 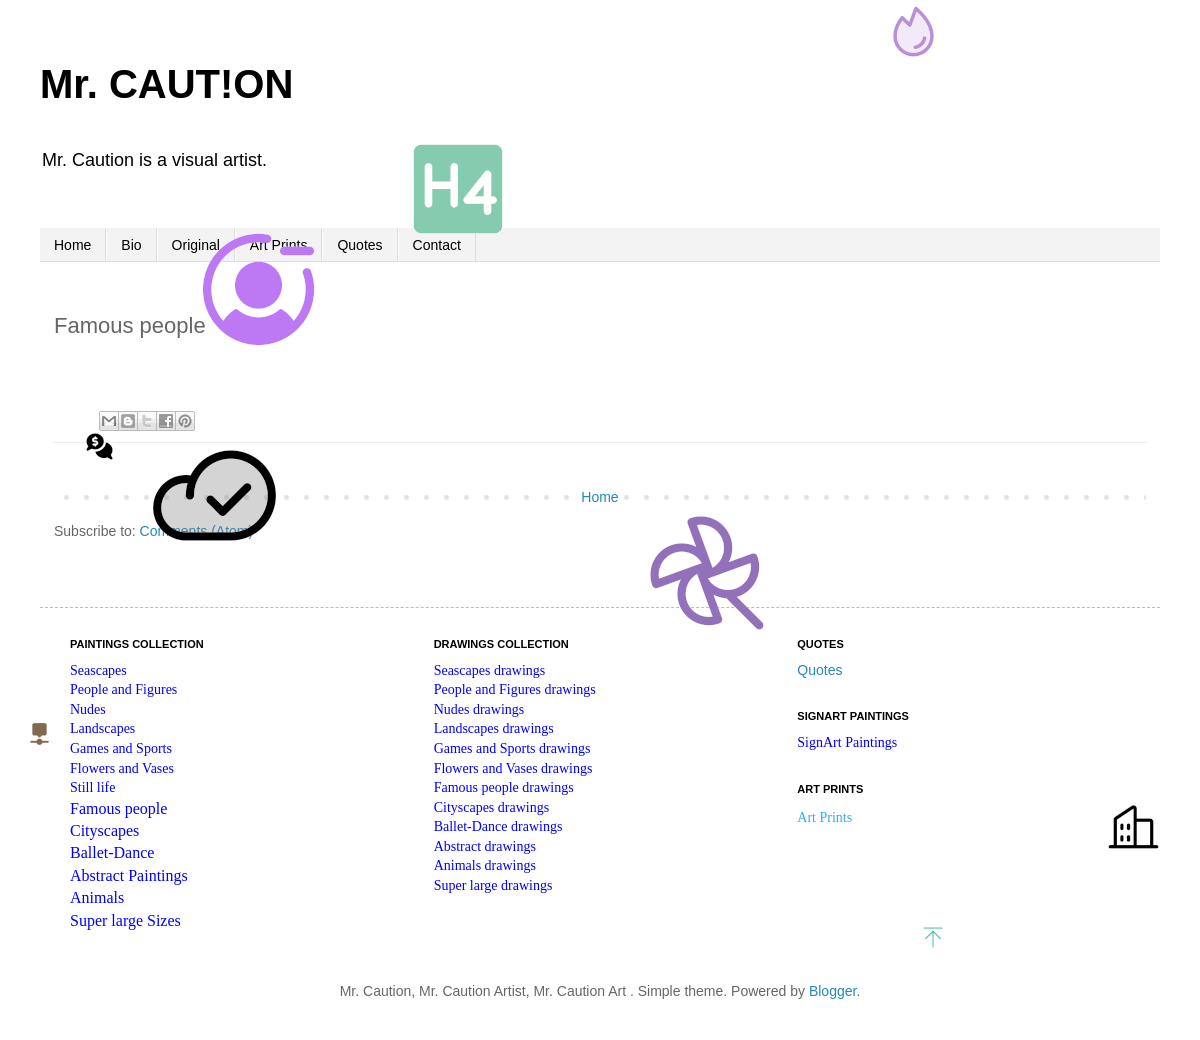 I want to click on indicates trending or hot content, so click(x=913, y=32).